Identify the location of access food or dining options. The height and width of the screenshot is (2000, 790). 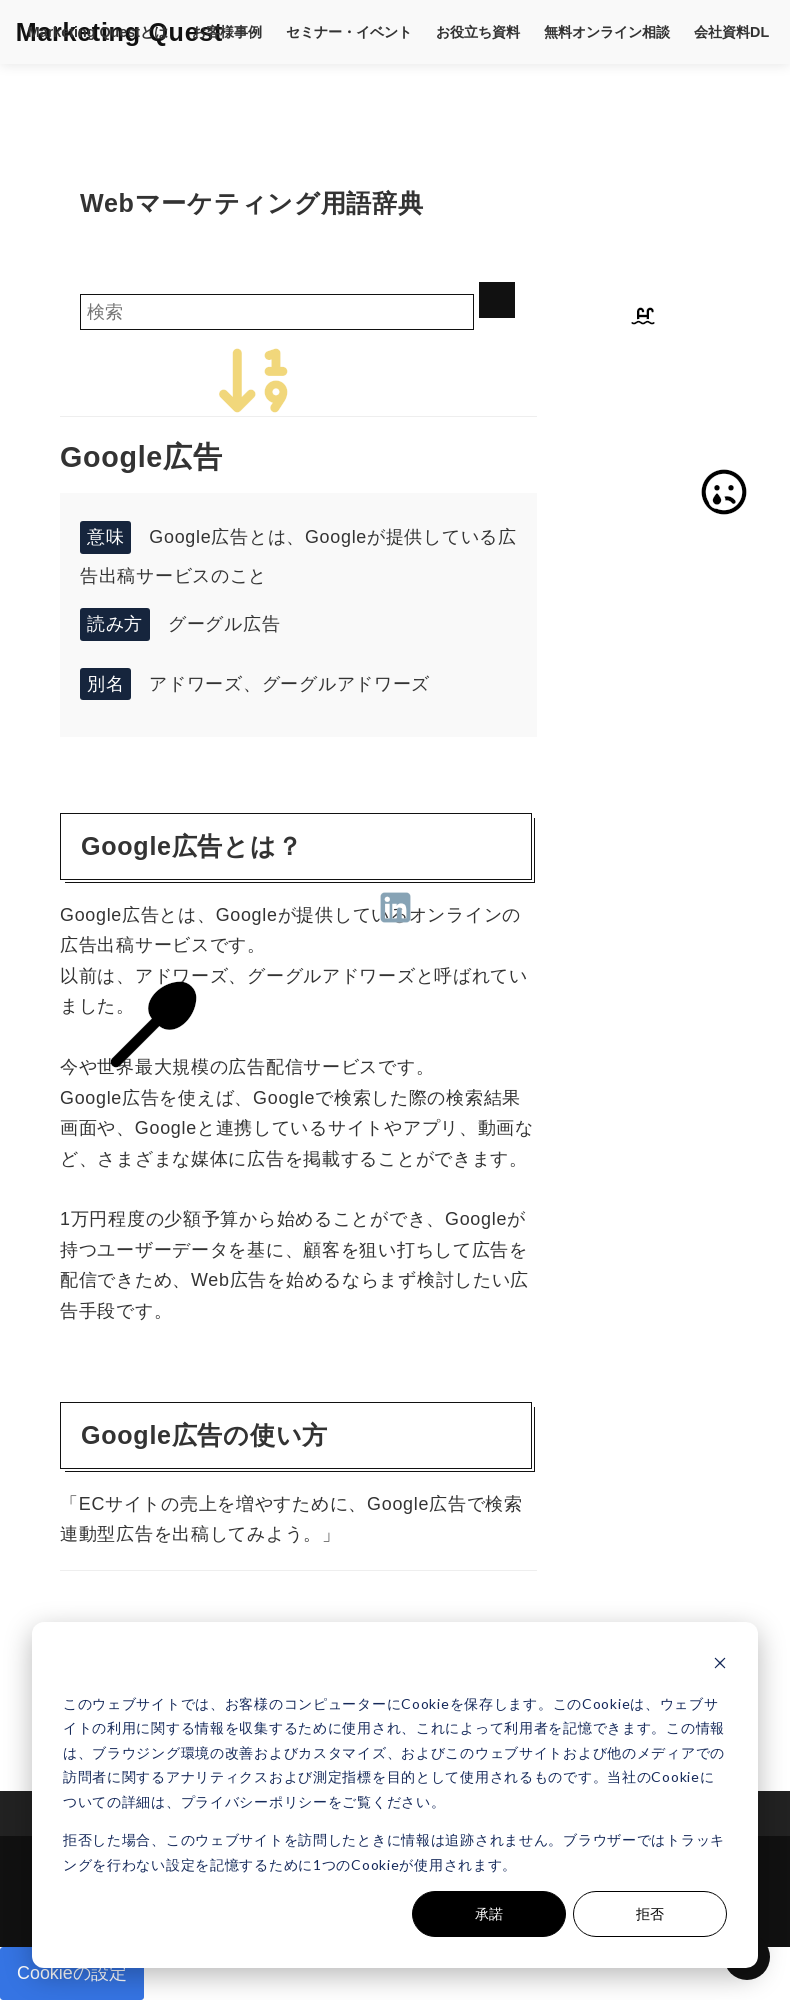
(153, 1024).